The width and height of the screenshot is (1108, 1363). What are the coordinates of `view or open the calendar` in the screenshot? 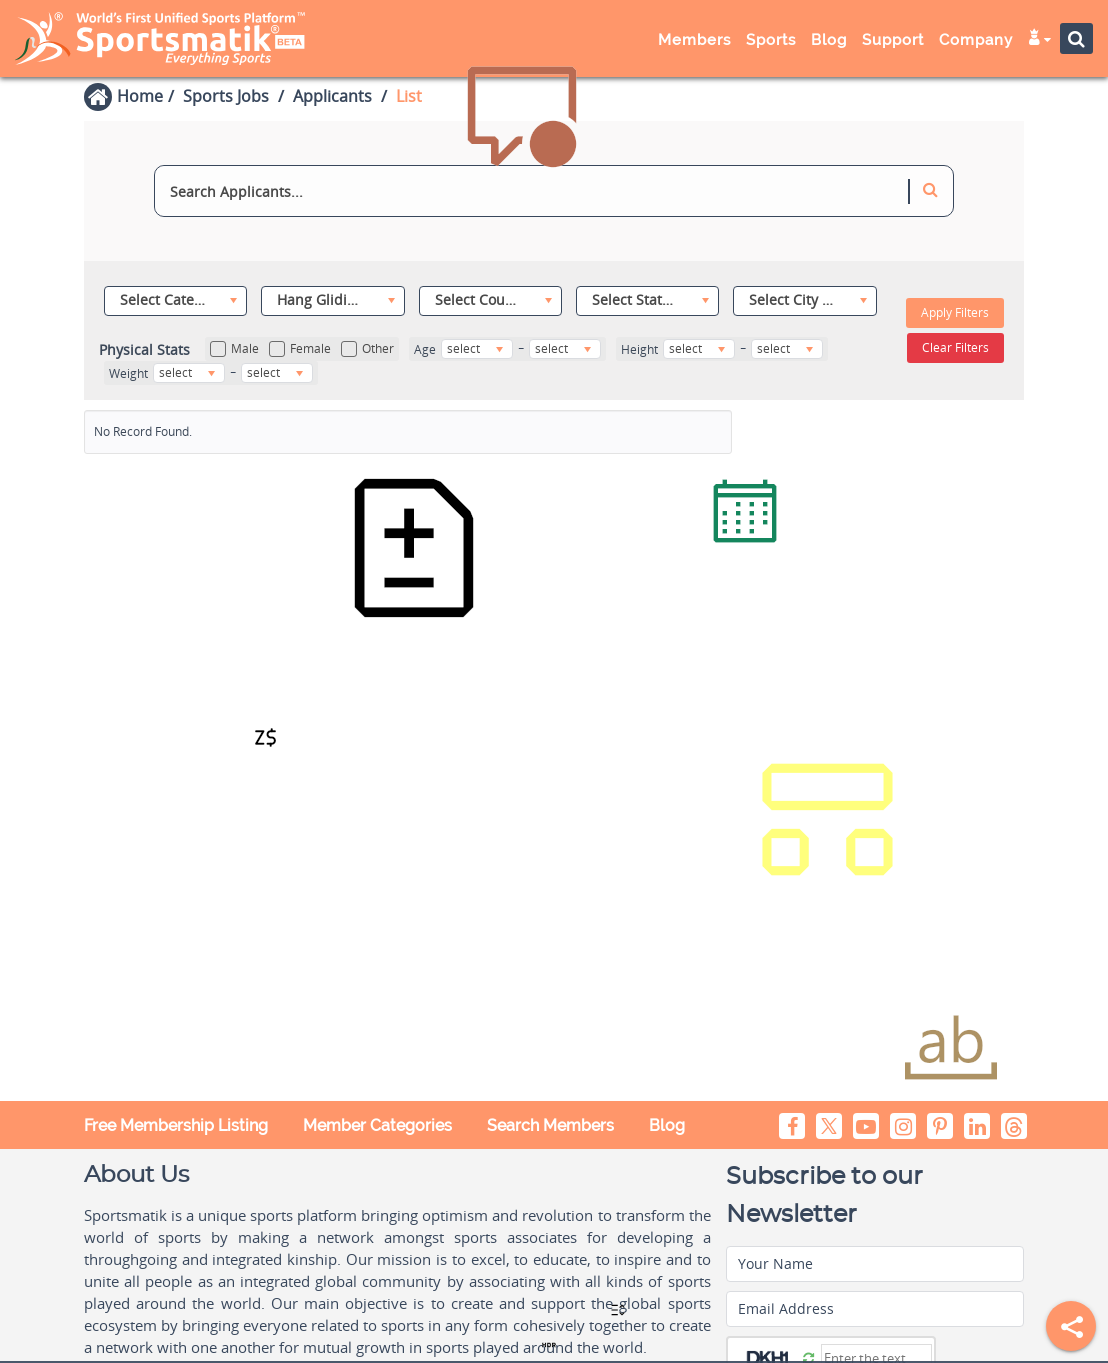 It's located at (745, 511).